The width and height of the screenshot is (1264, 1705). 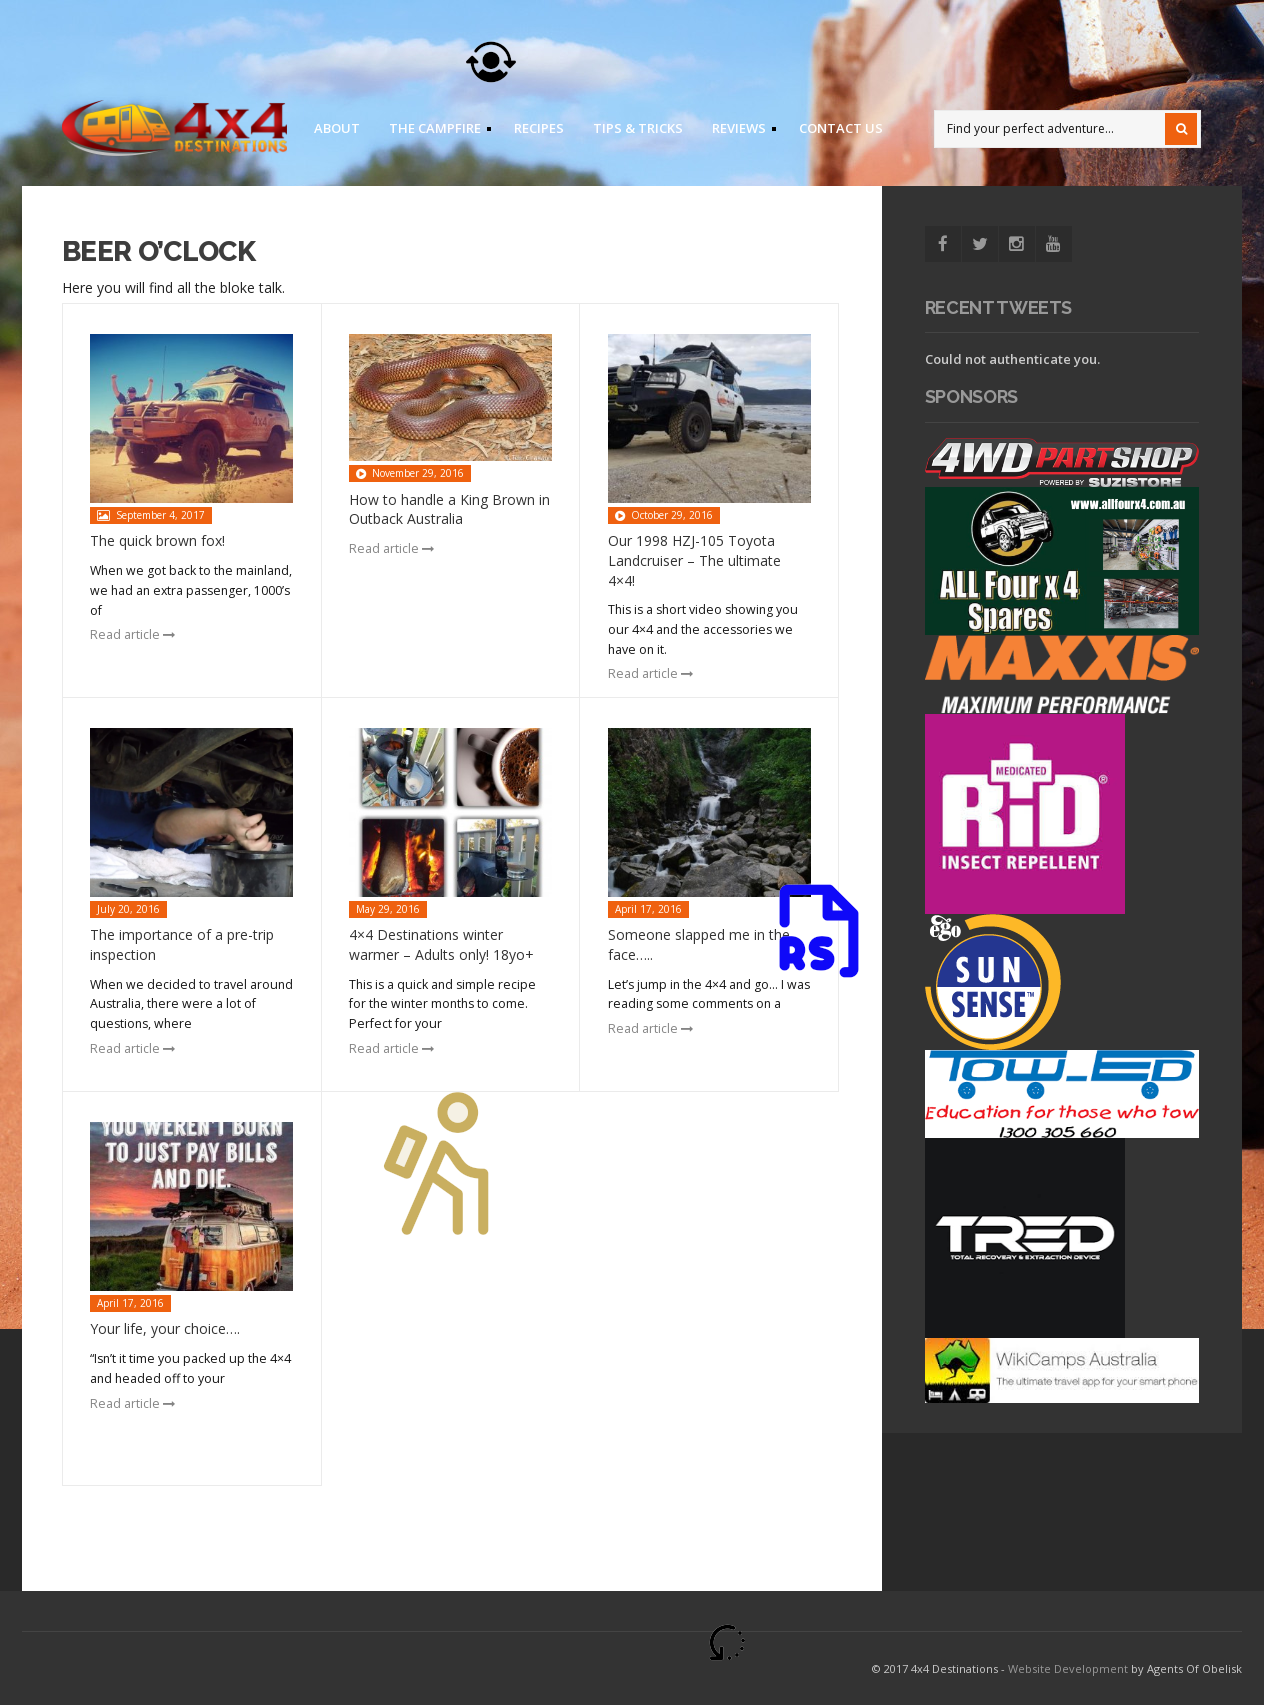 What do you see at coordinates (819, 931) in the screenshot?
I see `a Rust source code file` at bounding box center [819, 931].